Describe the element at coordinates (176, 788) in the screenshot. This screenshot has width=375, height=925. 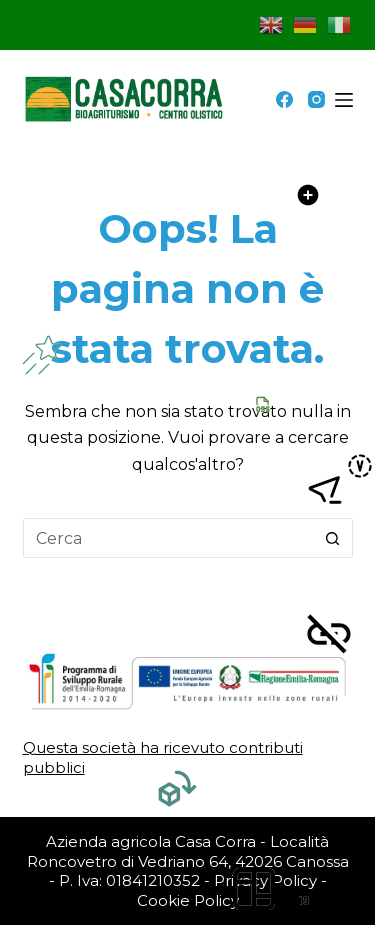
I see `rotate object in 3d space` at that location.